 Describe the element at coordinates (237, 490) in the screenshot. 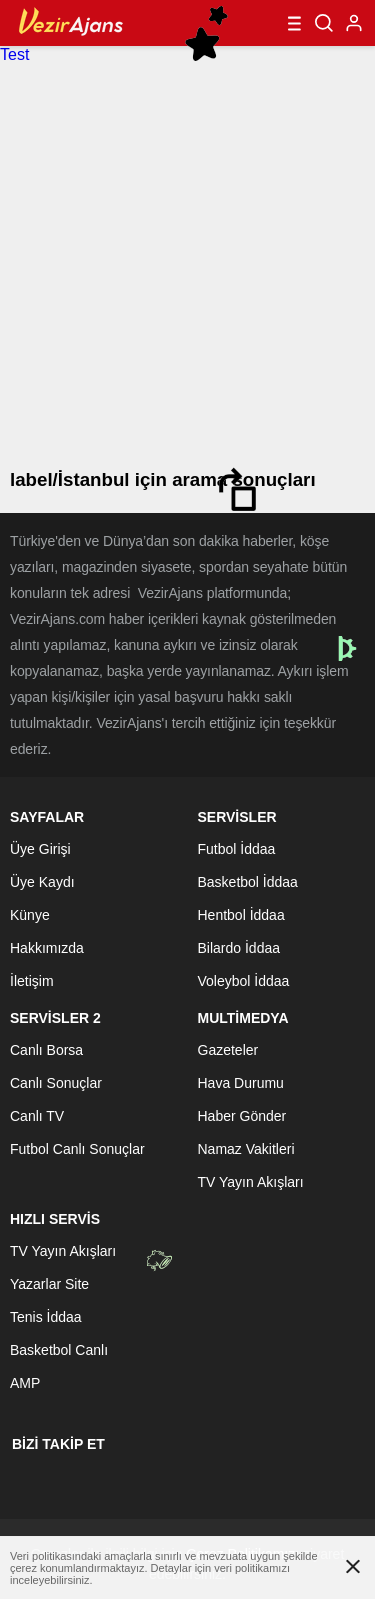

I see `rotate element clockwise` at that location.